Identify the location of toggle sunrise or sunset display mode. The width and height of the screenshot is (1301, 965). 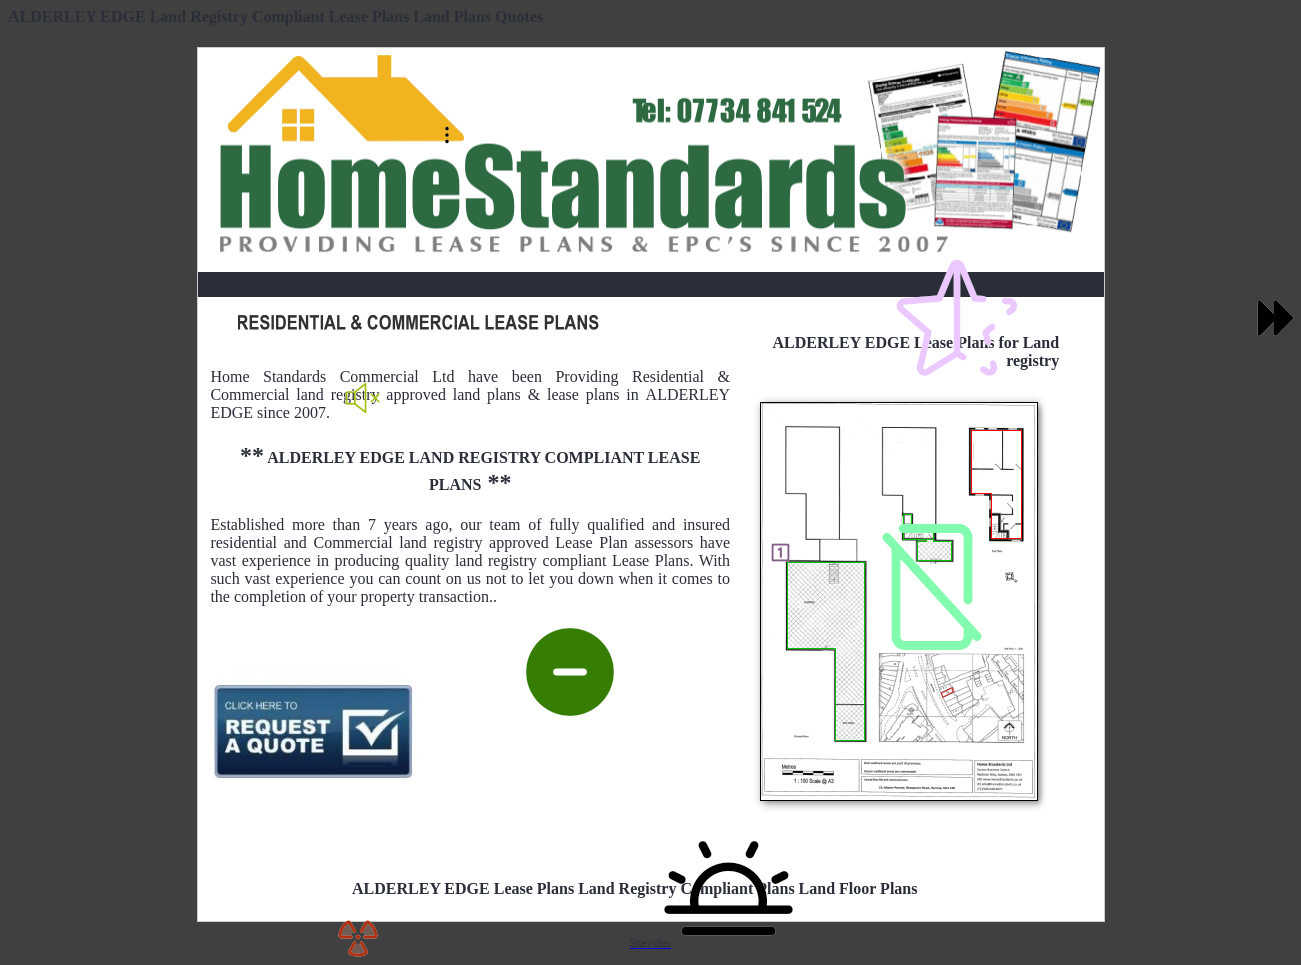
(728, 892).